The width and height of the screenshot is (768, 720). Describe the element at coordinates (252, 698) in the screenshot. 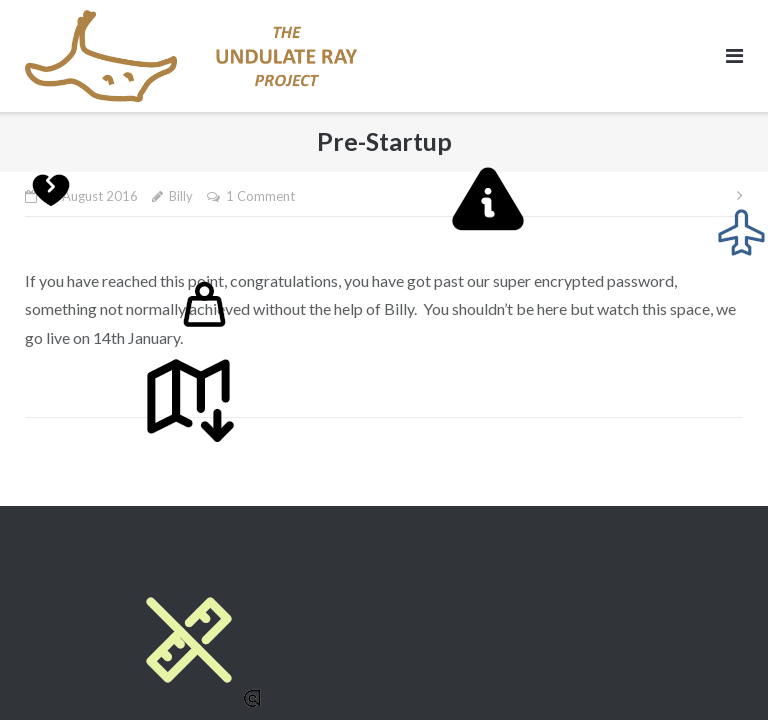

I see `access Algolia search services` at that location.